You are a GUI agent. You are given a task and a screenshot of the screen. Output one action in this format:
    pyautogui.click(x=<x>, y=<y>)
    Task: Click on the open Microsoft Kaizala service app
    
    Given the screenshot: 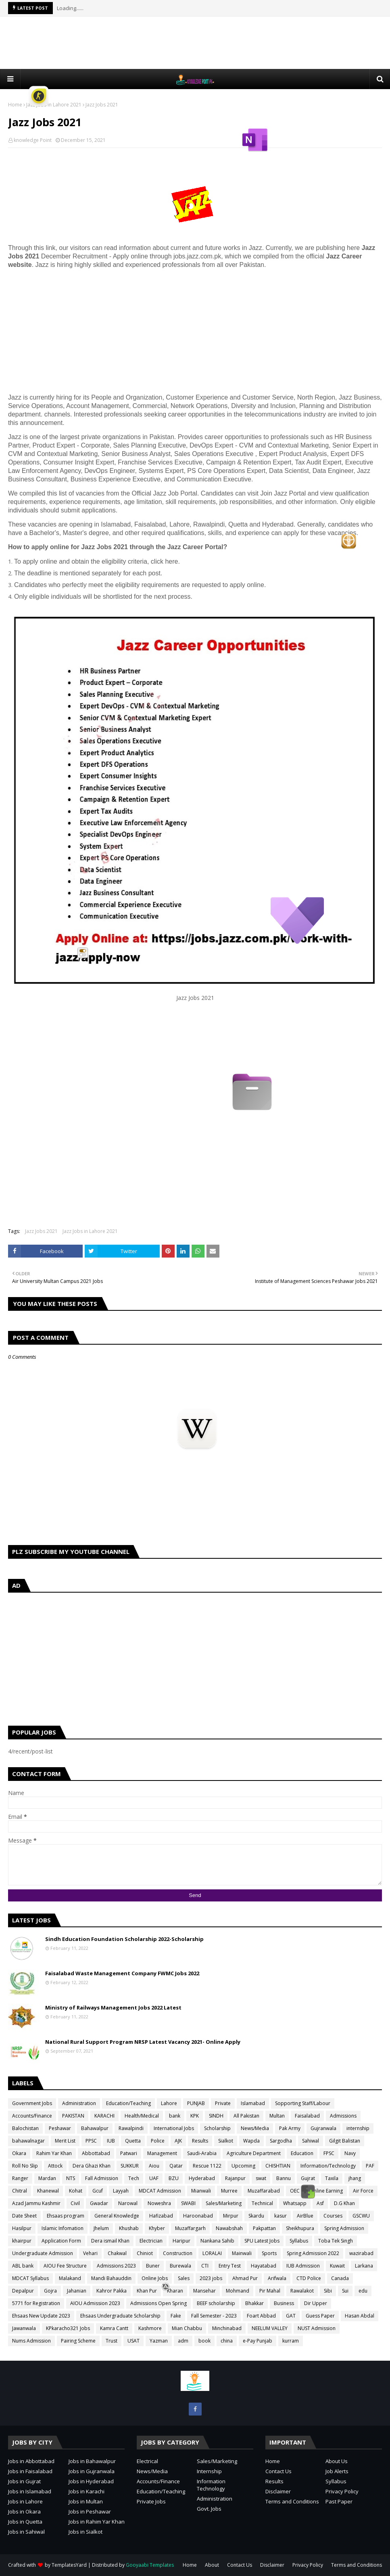 What is the action you would take?
    pyautogui.click(x=297, y=920)
    